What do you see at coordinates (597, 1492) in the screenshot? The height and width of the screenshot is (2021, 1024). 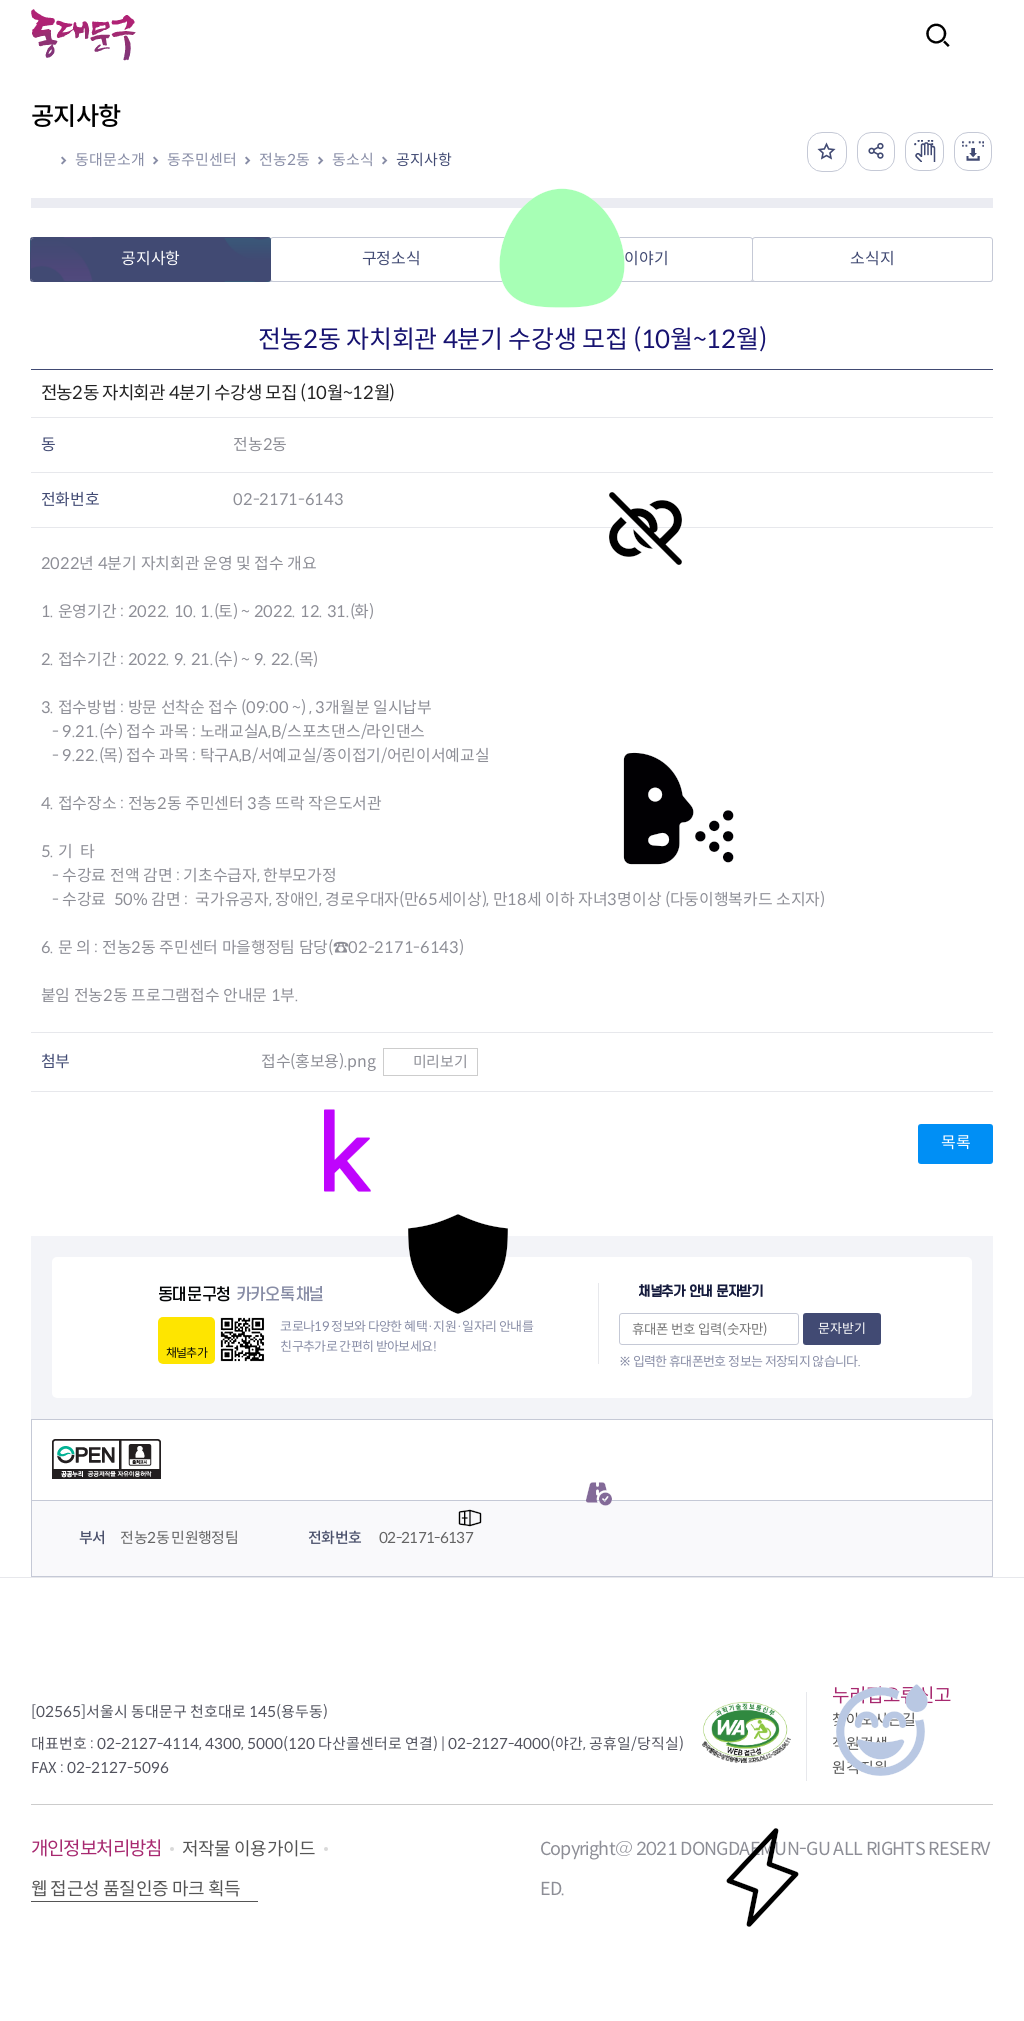 I see `route or destination confirmed` at bounding box center [597, 1492].